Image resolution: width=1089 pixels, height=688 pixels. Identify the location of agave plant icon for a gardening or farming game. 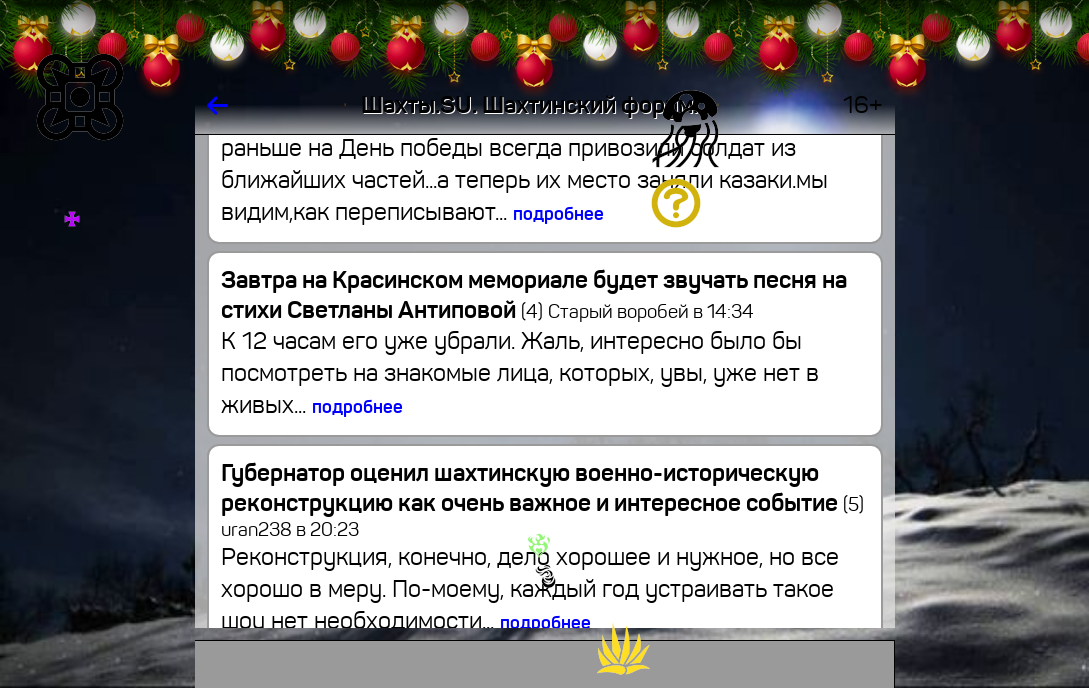
(623, 648).